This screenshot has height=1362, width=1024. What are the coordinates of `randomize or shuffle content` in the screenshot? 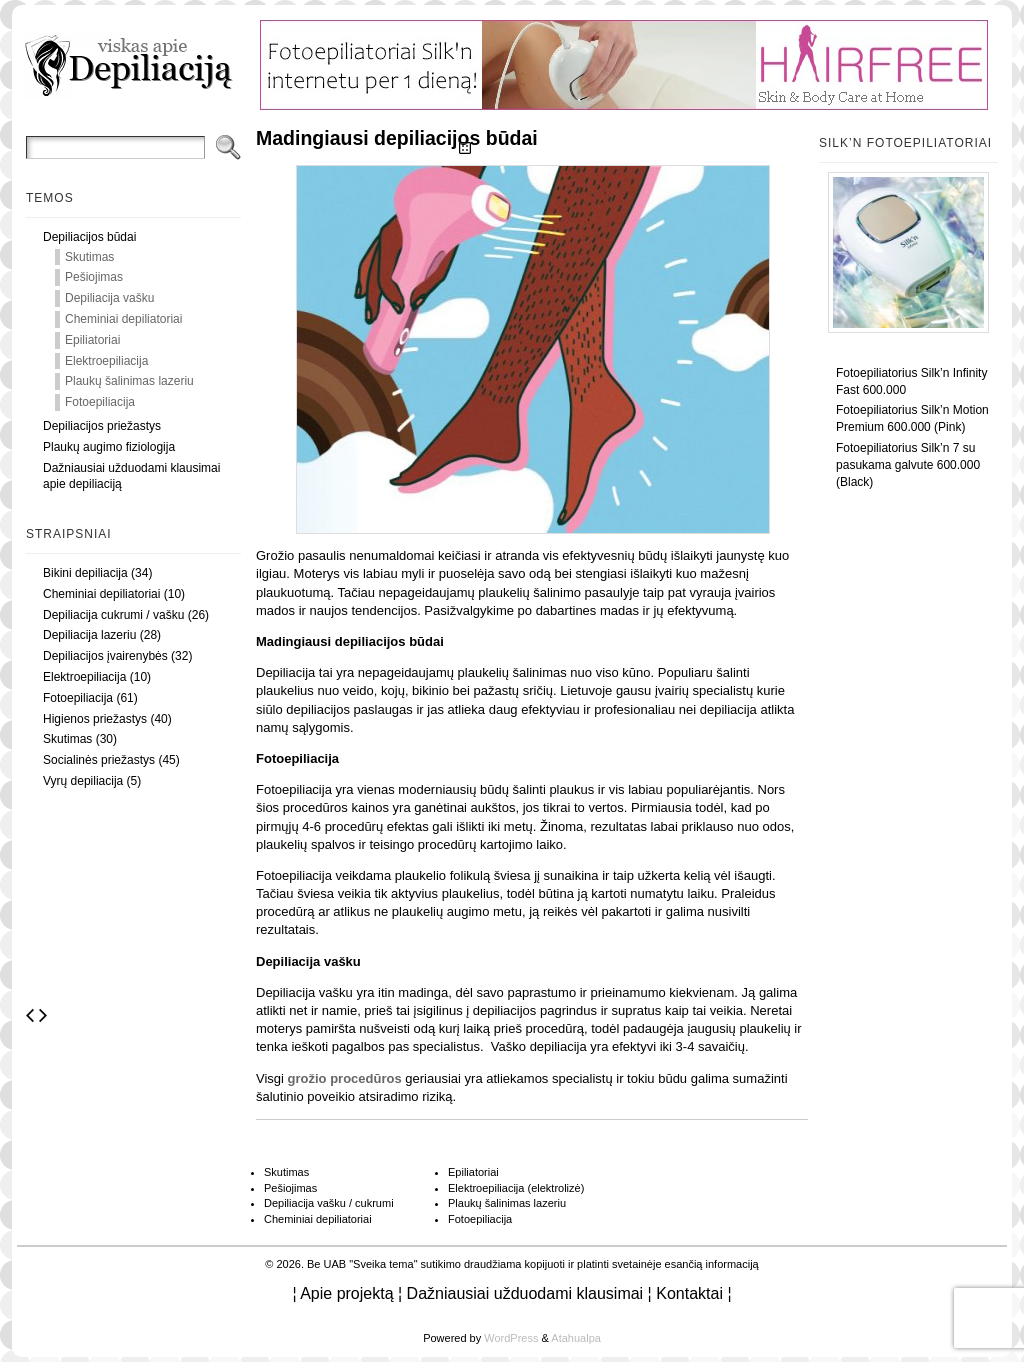 It's located at (465, 148).